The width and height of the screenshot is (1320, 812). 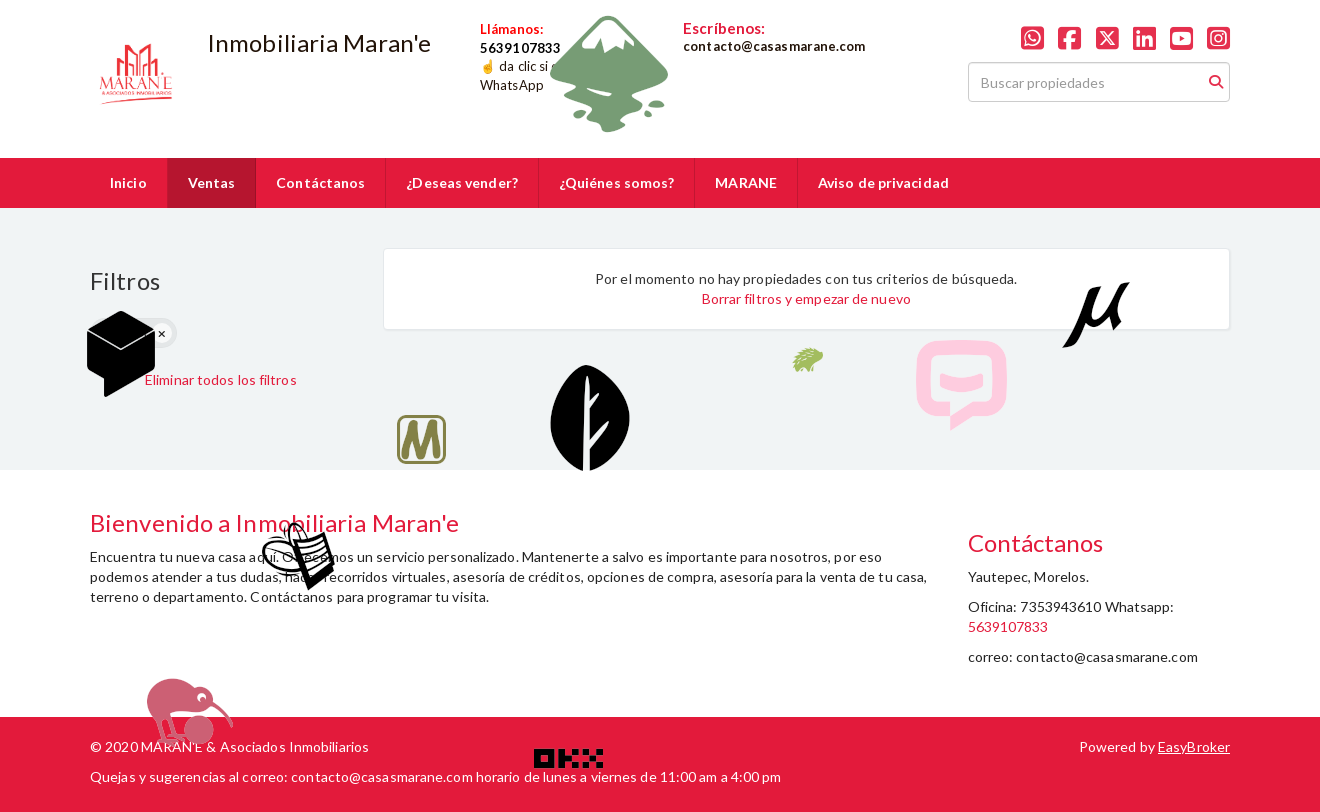 What do you see at coordinates (421, 439) in the screenshot?
I see `open MangaUpdates website or app` at bounding box center [421, 439].